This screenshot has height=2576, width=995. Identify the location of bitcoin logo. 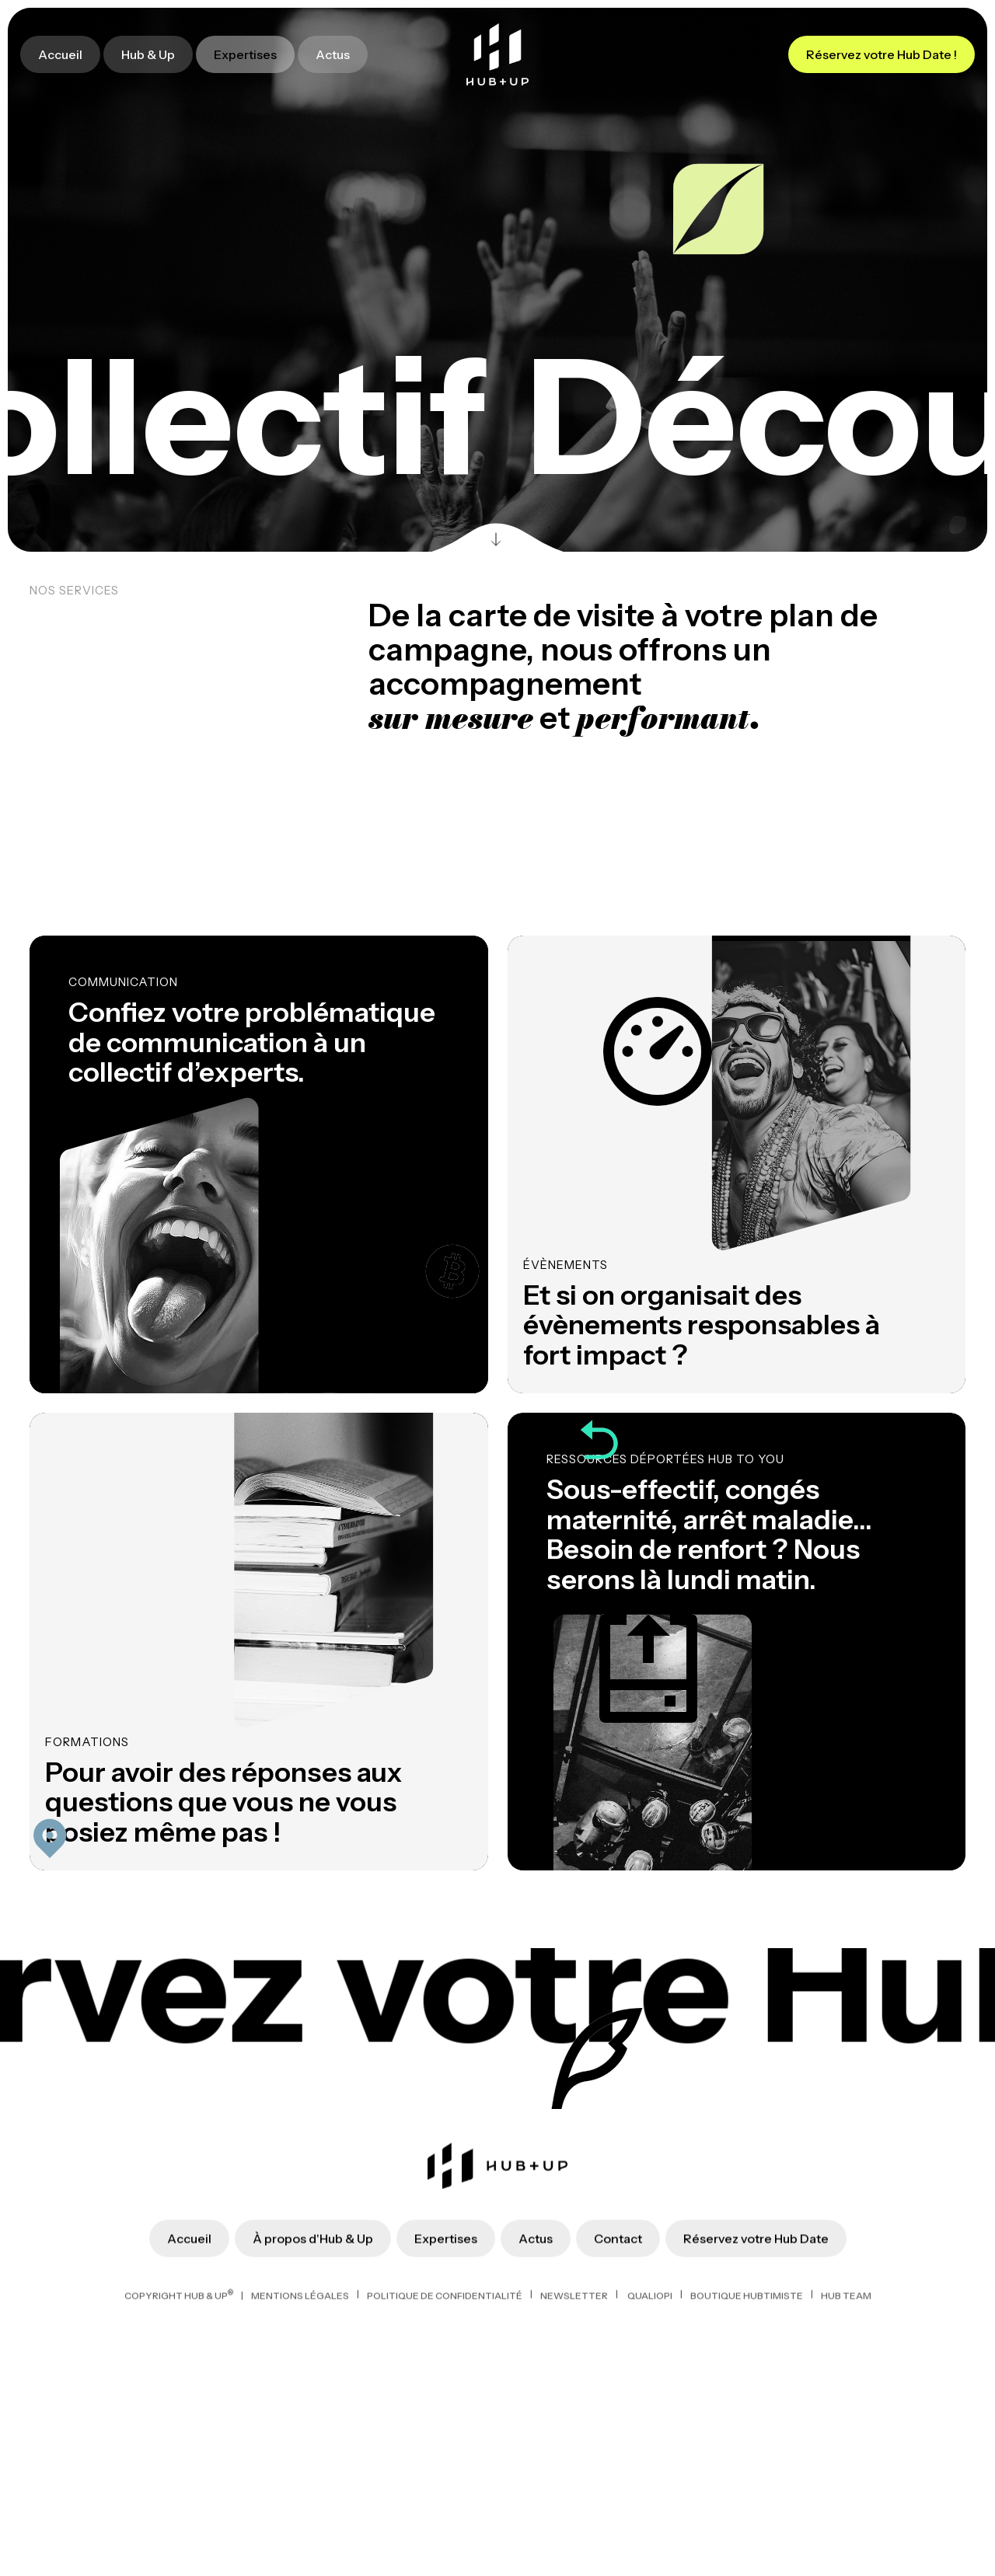
(452, 1271).